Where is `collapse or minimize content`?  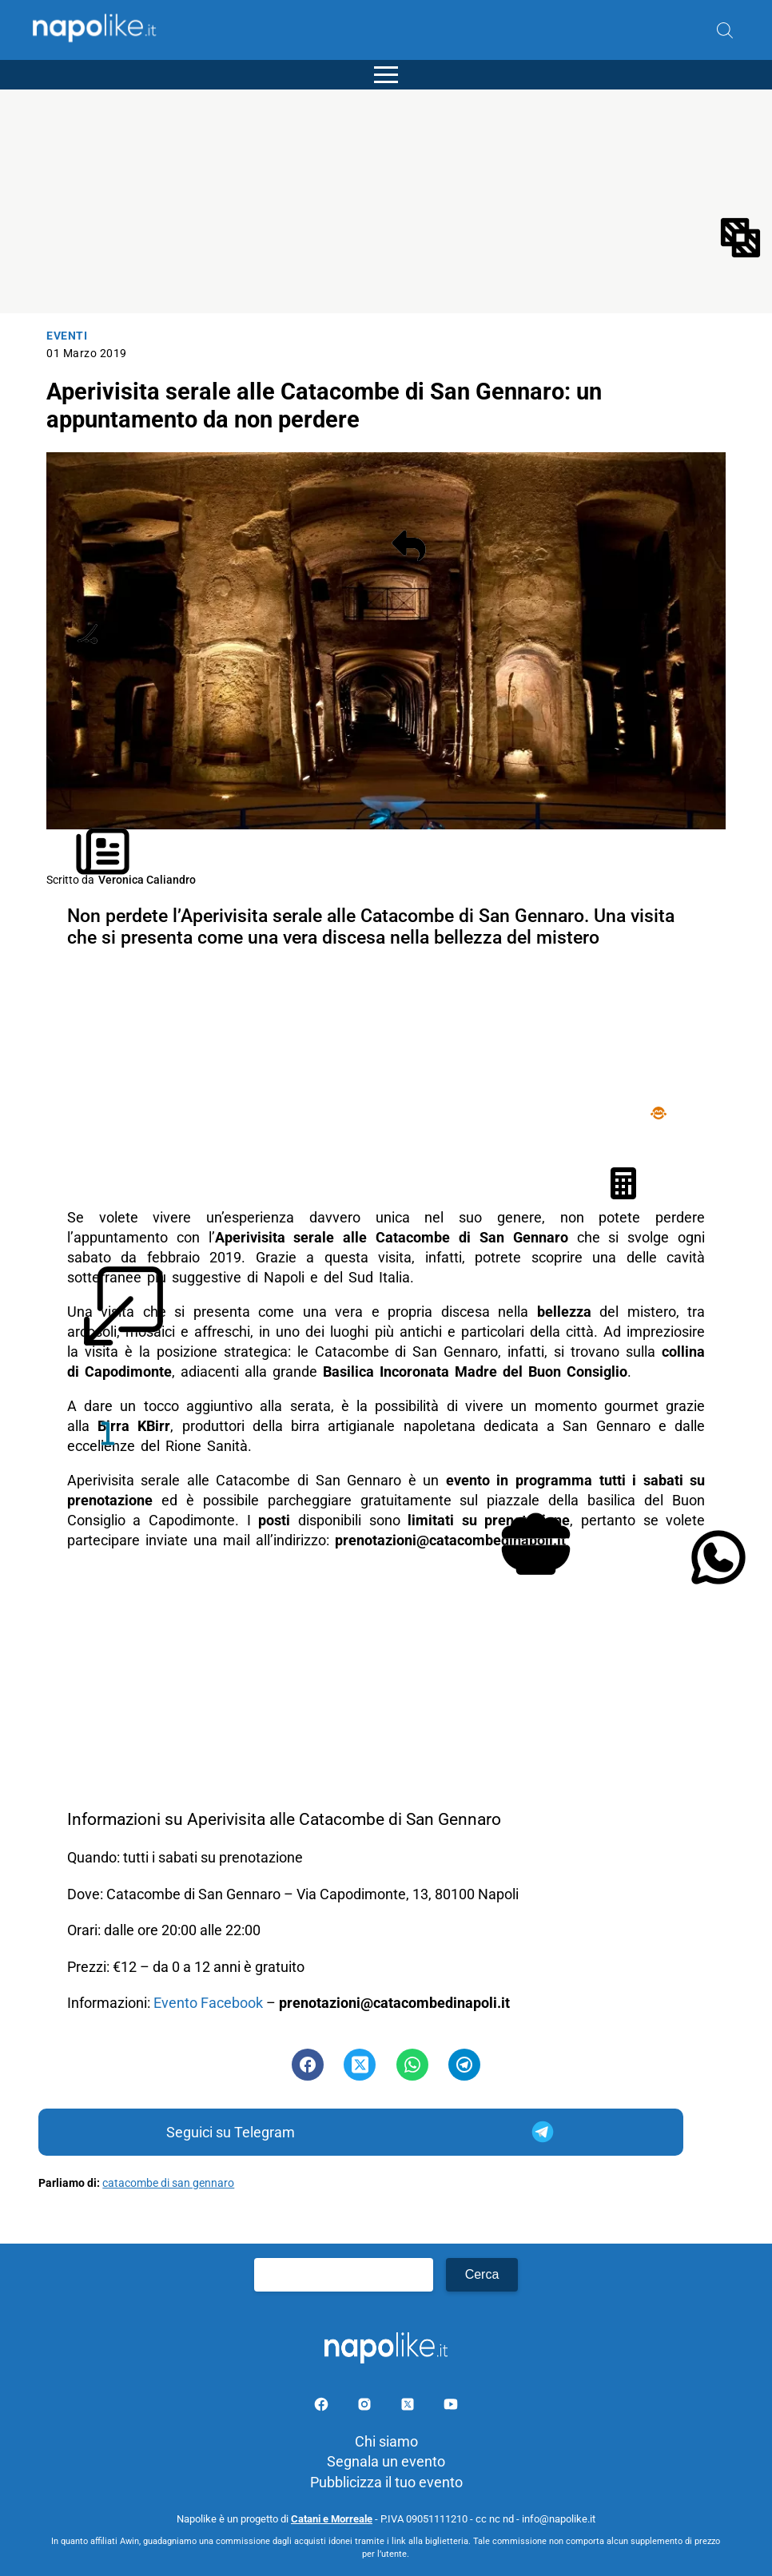
collapse or minimize content is located at coordinates (123, 1306).